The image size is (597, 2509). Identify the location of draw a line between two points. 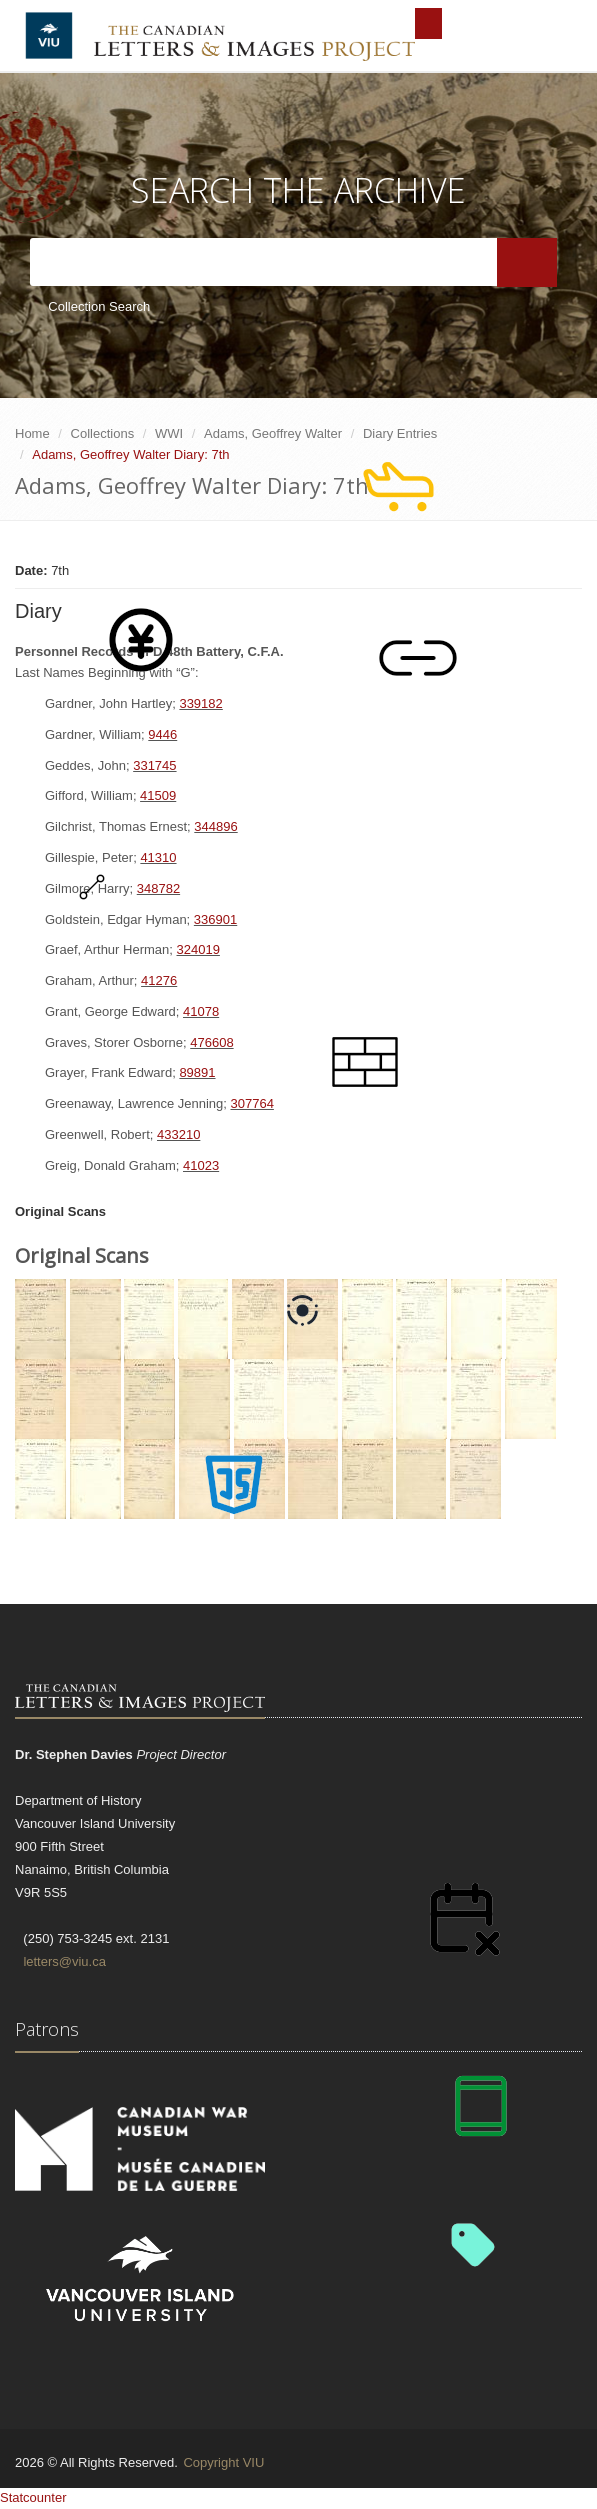
(92, 887).